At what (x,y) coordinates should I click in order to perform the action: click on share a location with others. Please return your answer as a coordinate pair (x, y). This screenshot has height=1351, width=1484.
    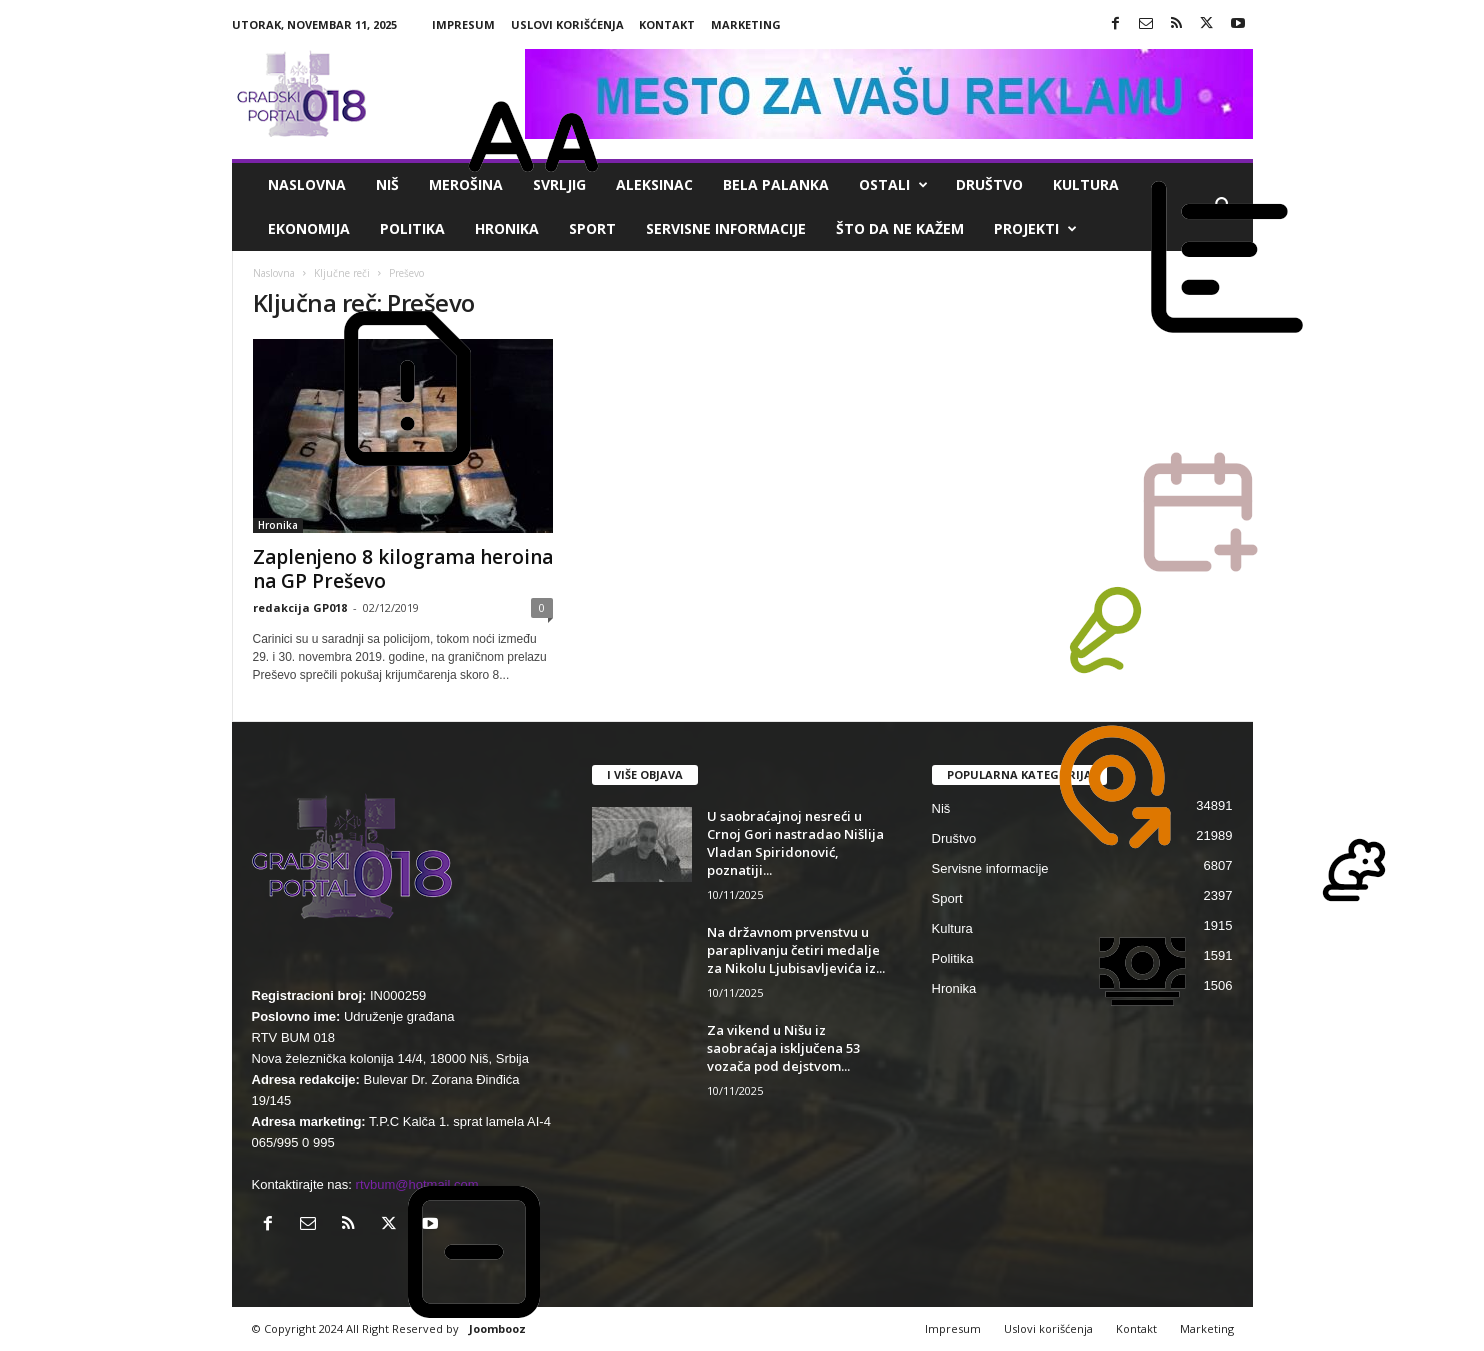
    Looking at the image, I should click on (1112, 784).